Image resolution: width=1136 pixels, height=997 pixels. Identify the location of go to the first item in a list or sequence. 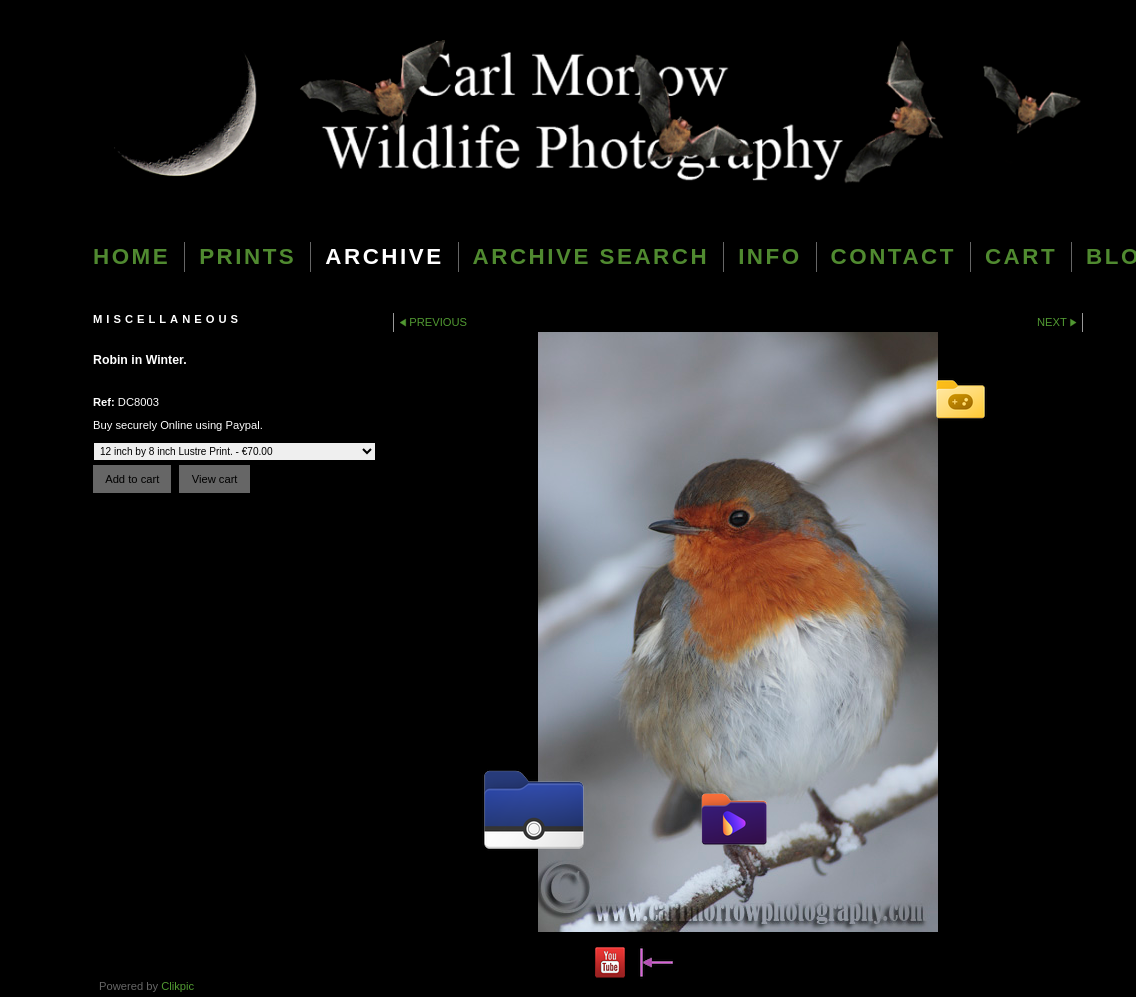
(656, 962).